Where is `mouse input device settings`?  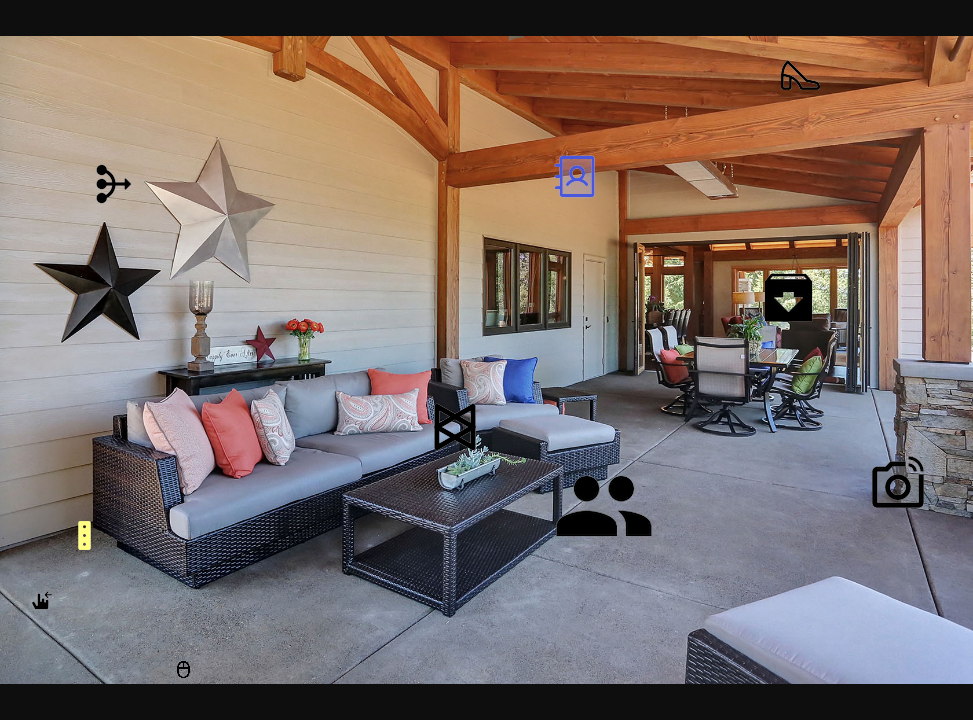
mouse input device settings is located at coordinates (183, 669).